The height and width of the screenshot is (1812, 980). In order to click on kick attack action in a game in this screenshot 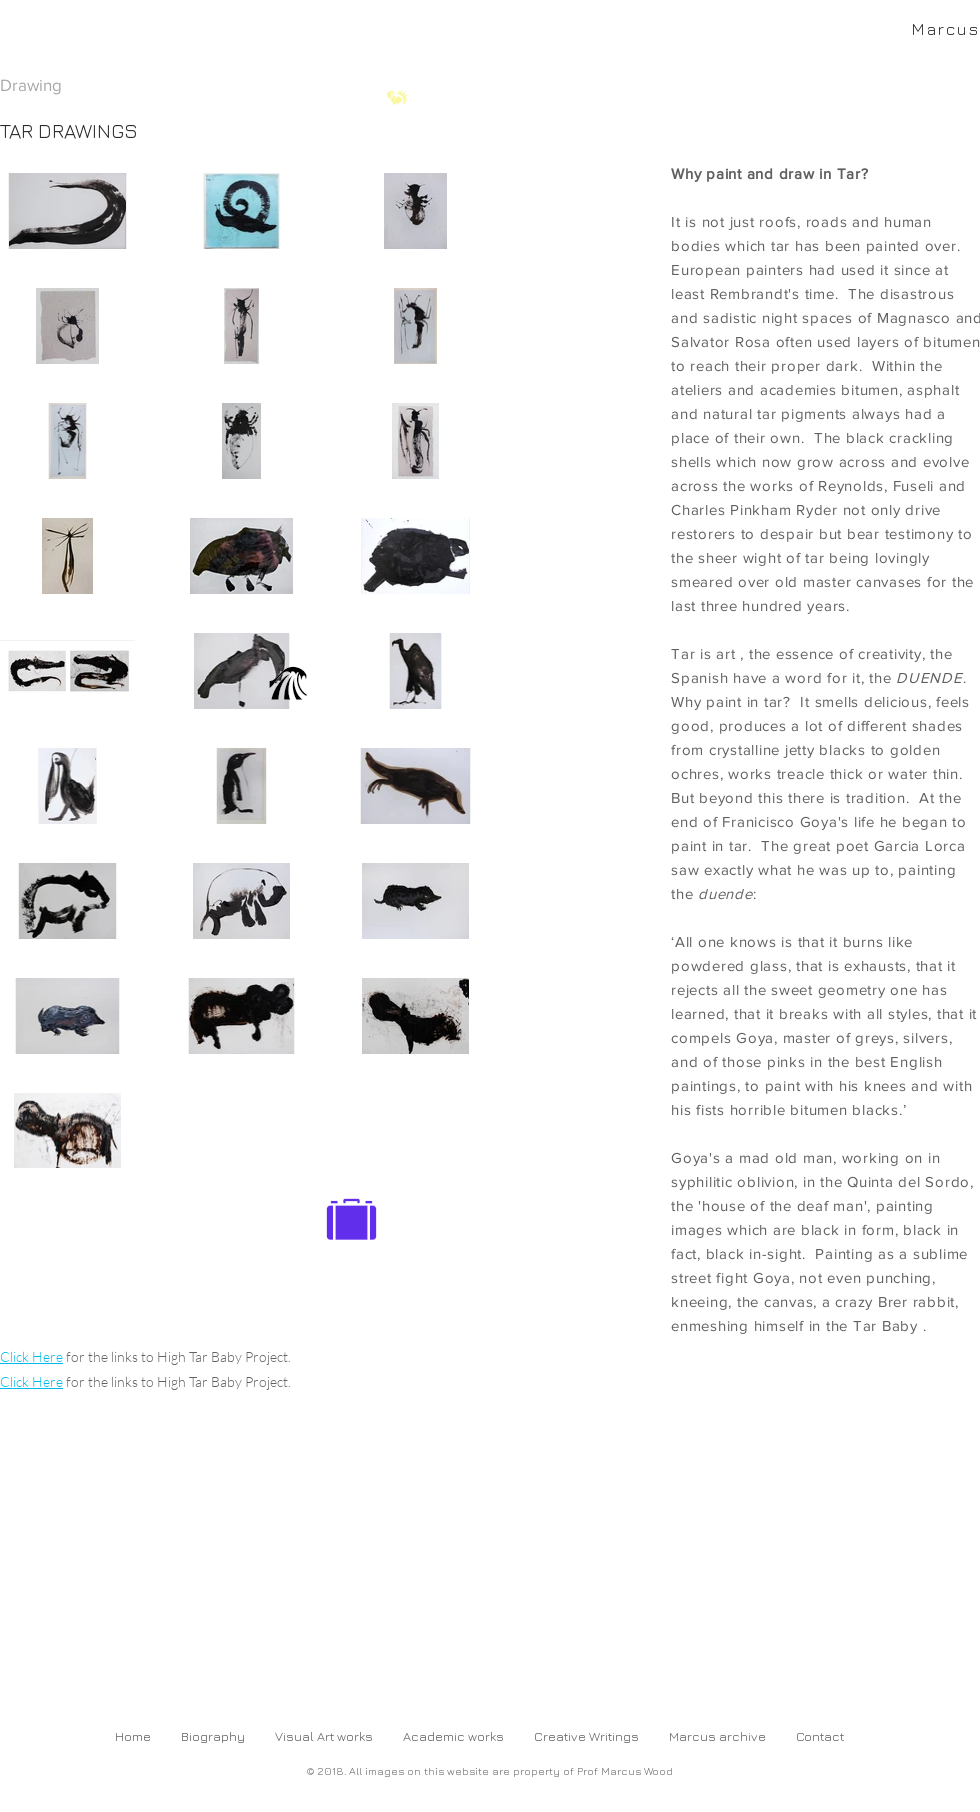, I will do `click(397, 97)`.